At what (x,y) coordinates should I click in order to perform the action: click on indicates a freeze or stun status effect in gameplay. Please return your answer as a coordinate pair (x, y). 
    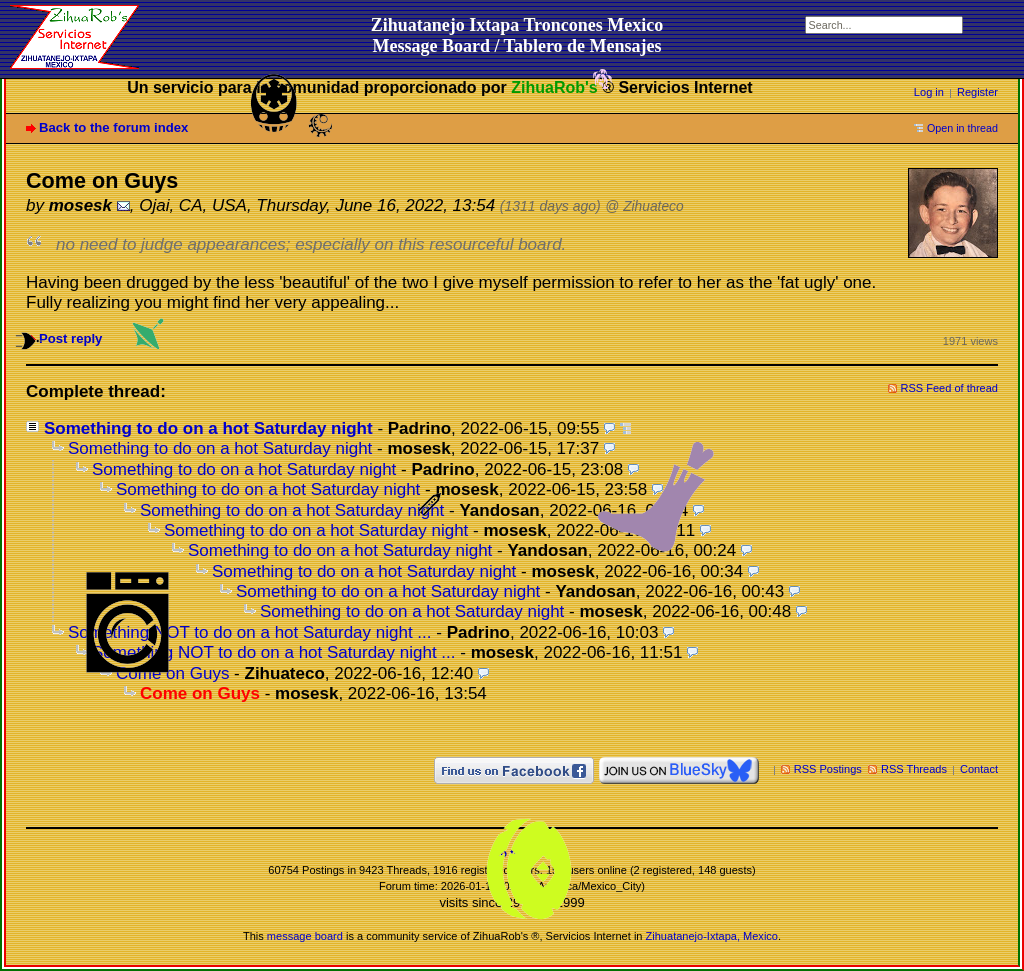
    Looking at the image, I should click on (274, 103).